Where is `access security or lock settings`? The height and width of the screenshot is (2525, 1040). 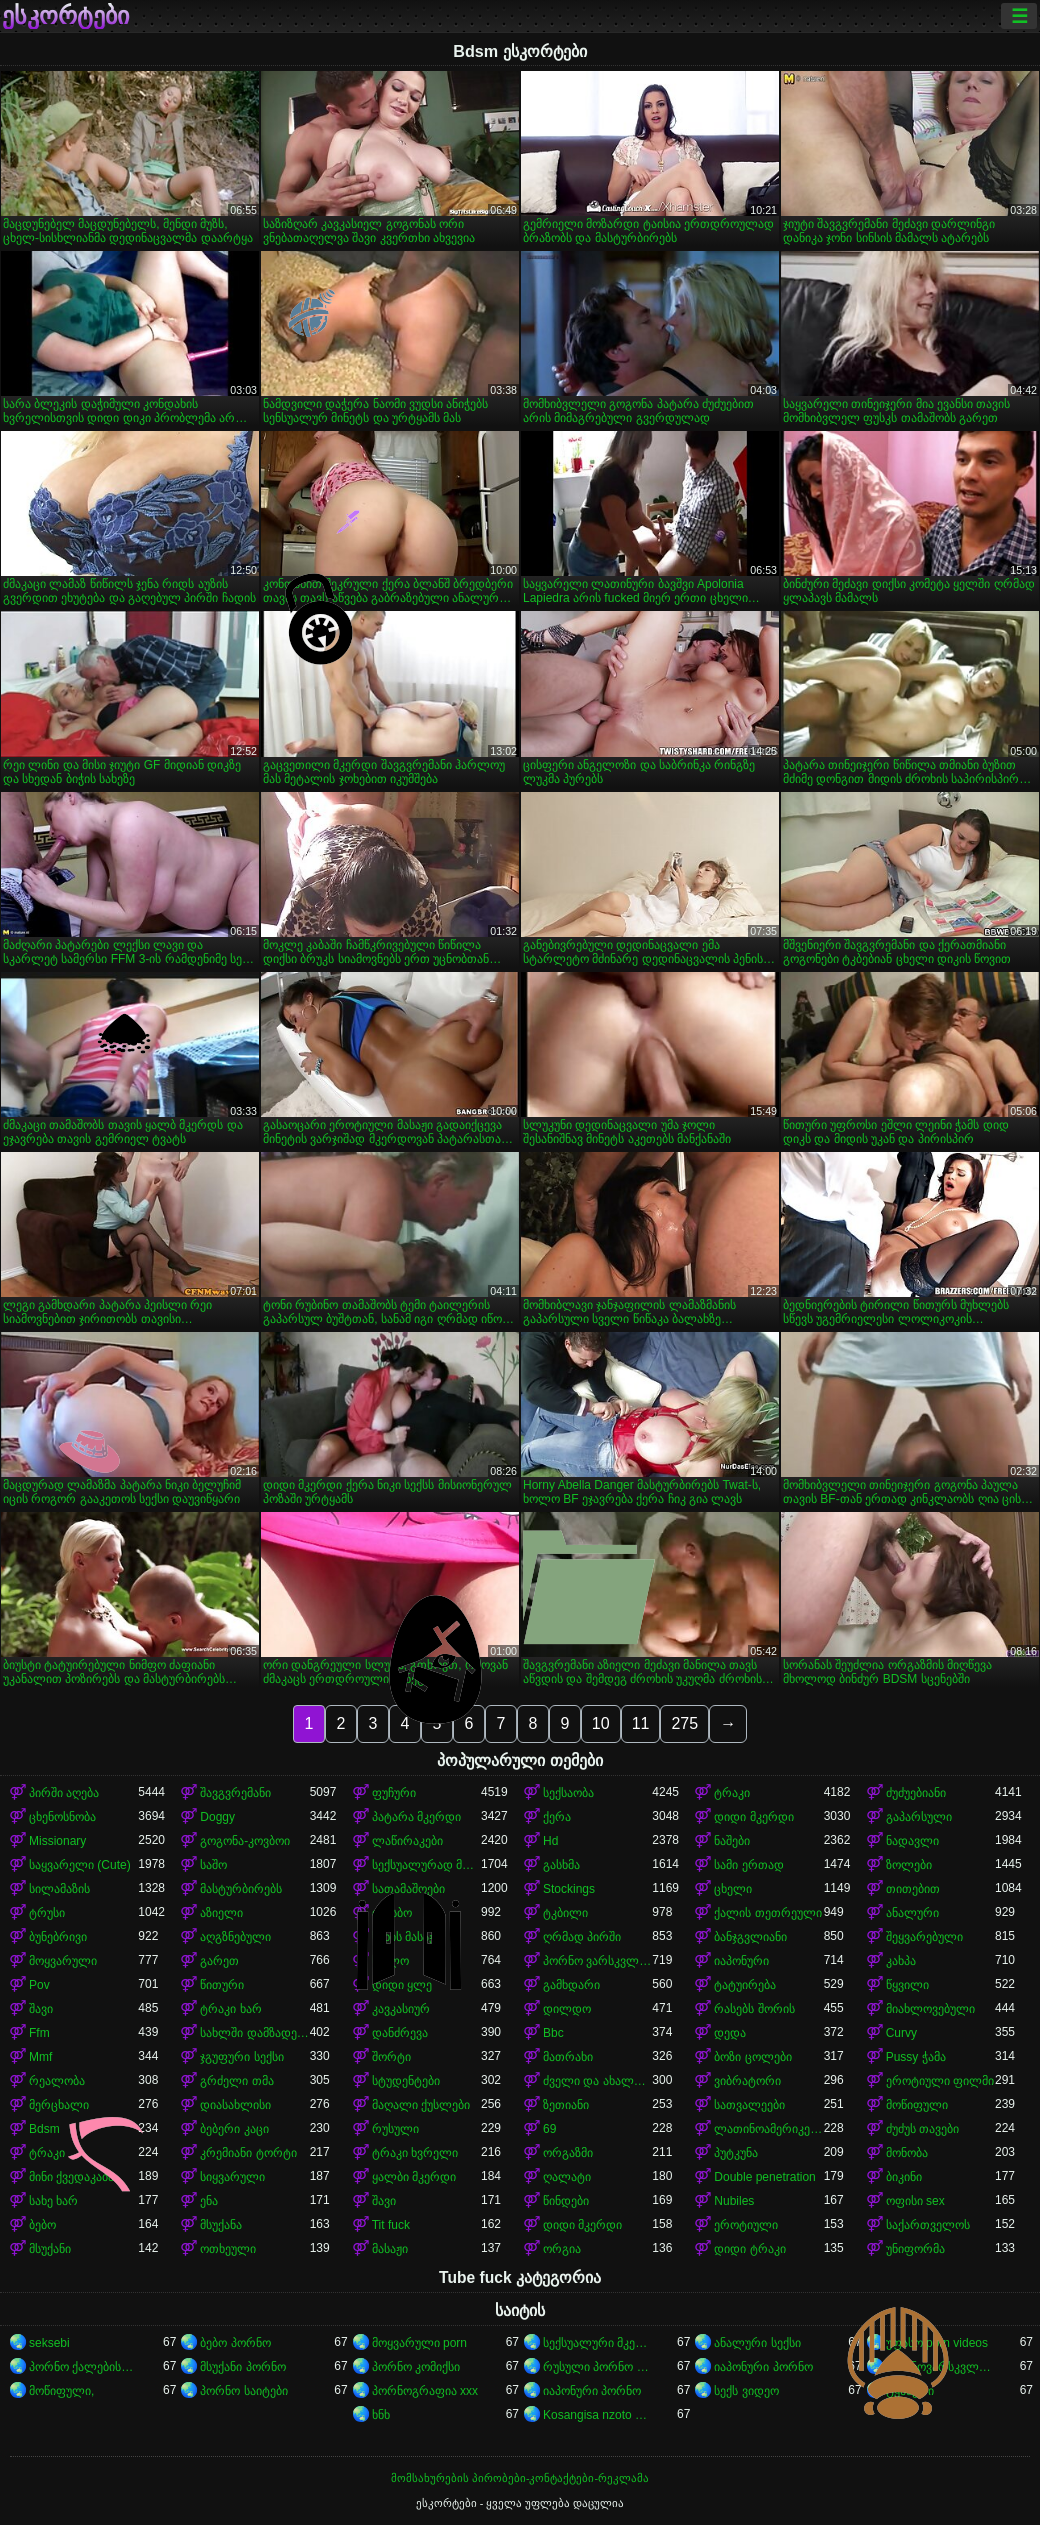
access security or lock settings is located at coordinates (317, 619).